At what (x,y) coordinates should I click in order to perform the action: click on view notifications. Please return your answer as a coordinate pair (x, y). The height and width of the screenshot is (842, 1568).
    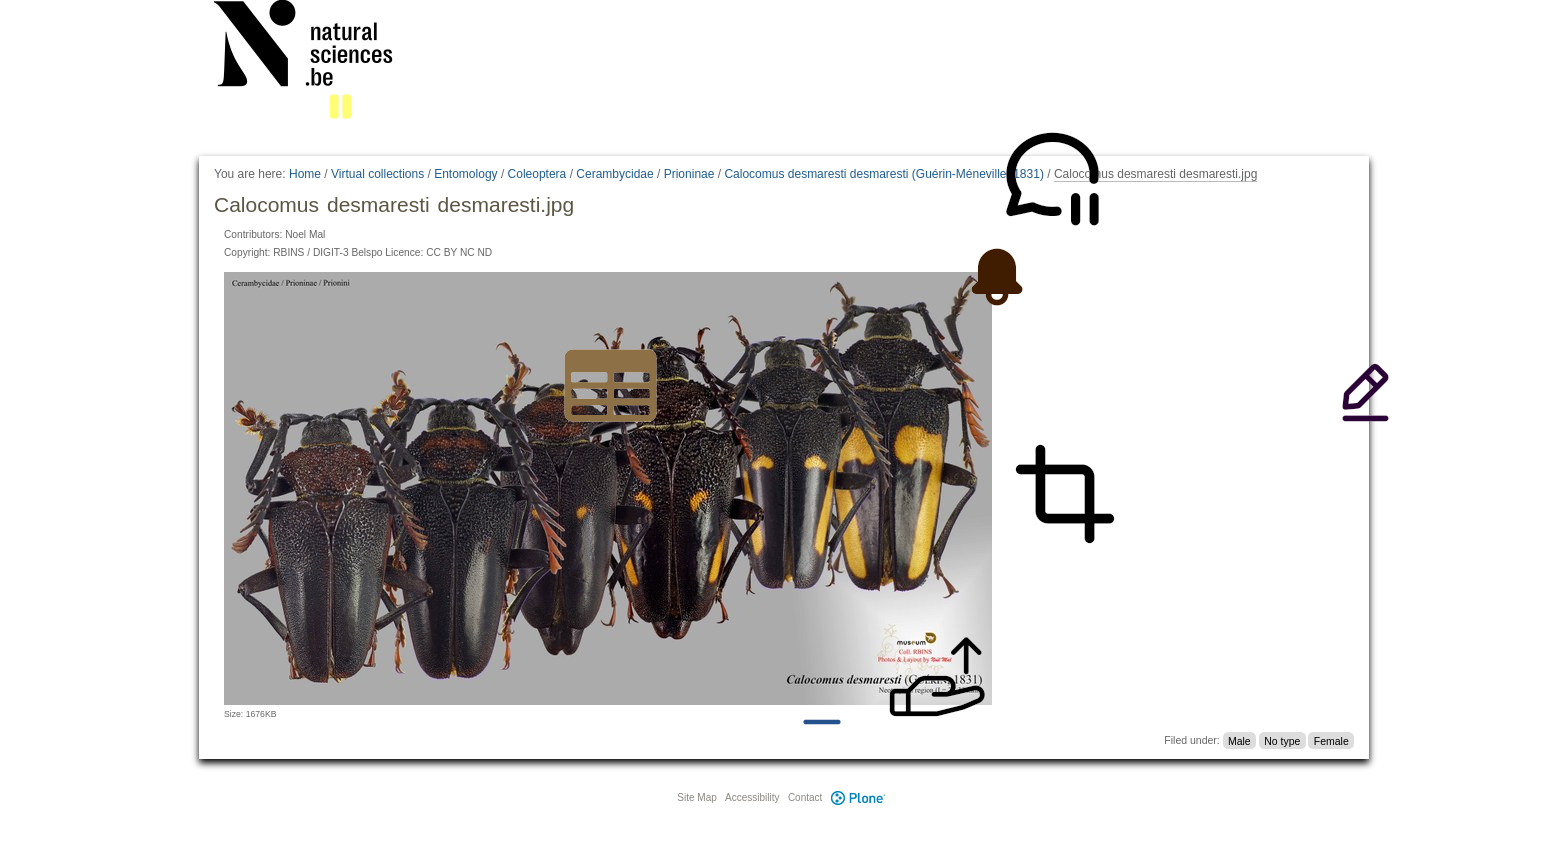
    Looking at the image, I should click on (997, 277).